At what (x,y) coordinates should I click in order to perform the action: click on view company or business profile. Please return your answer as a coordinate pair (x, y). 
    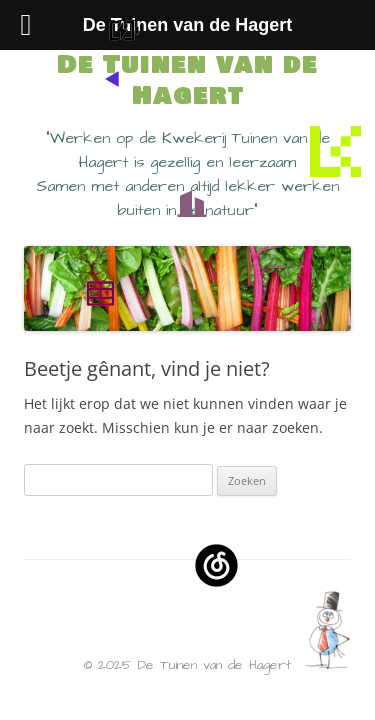
    Looking at the image, I should click on (192, 205).